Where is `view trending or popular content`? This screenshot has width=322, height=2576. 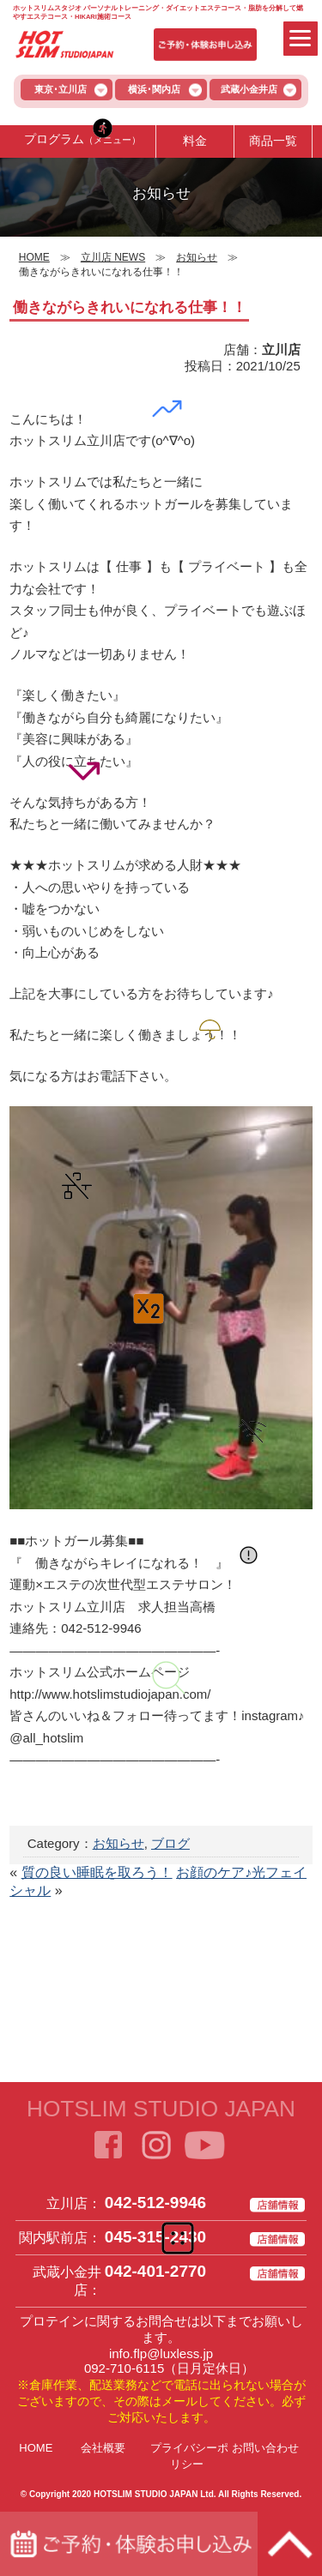
view trending or popular content is located at coordinates (167, 408).